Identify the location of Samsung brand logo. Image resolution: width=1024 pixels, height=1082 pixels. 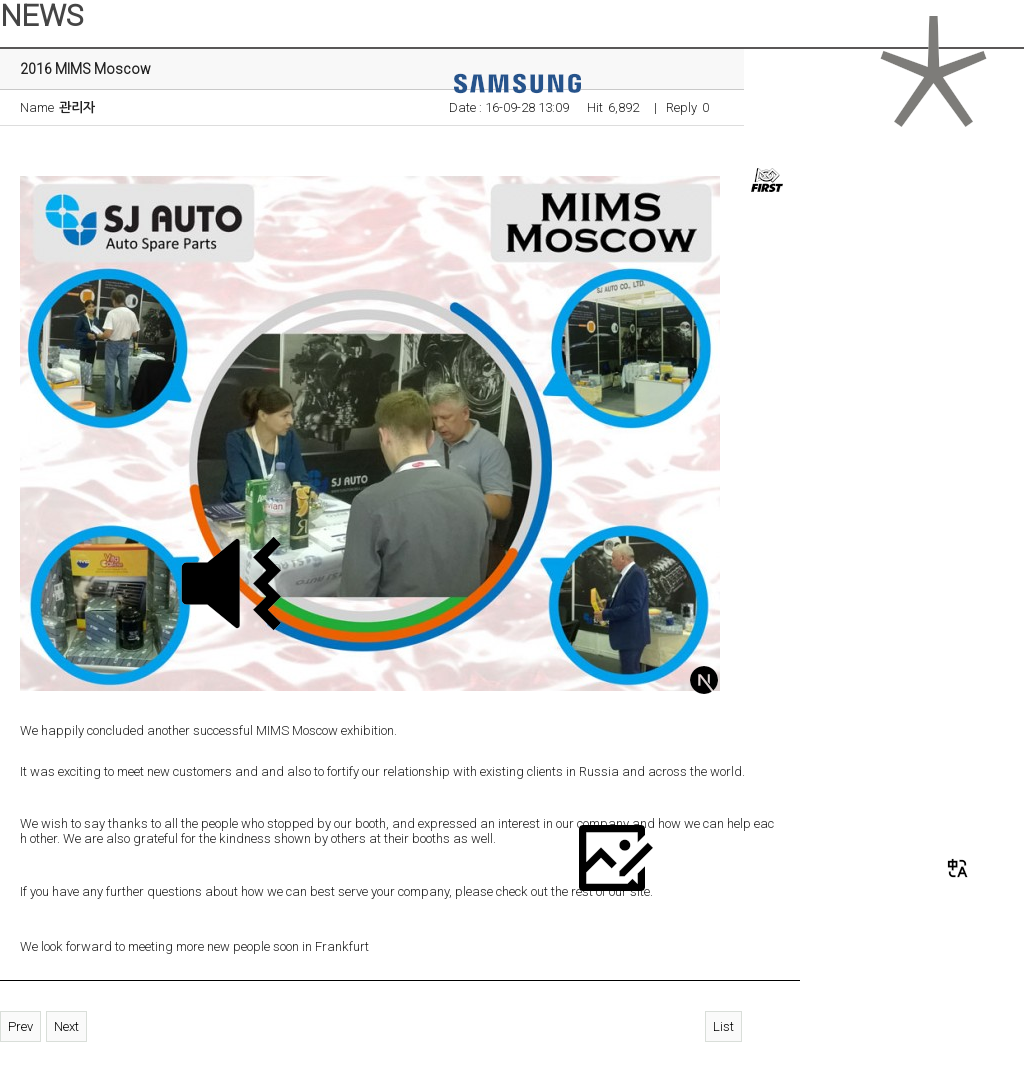
(517, 83).